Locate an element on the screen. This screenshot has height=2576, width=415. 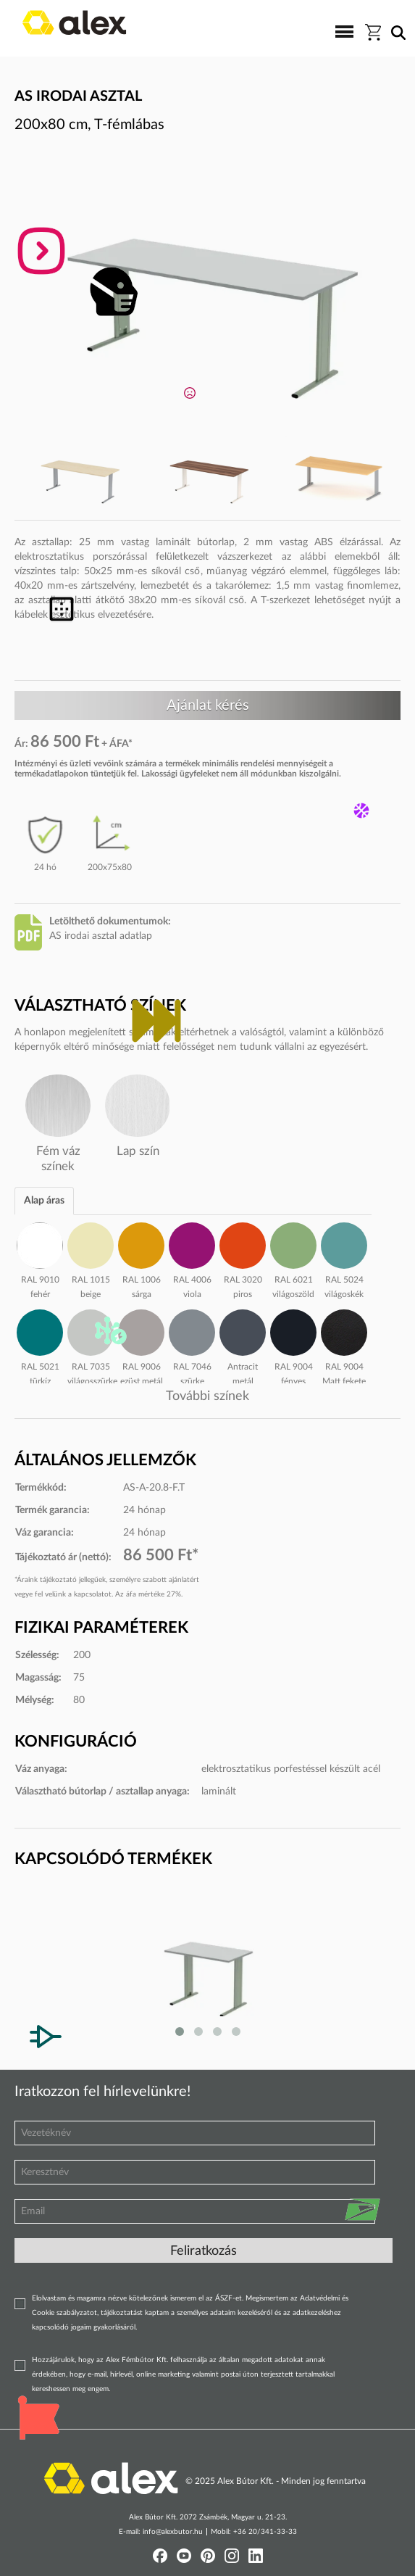
access AI-powered network automation is located at coordinates (111, 1330).